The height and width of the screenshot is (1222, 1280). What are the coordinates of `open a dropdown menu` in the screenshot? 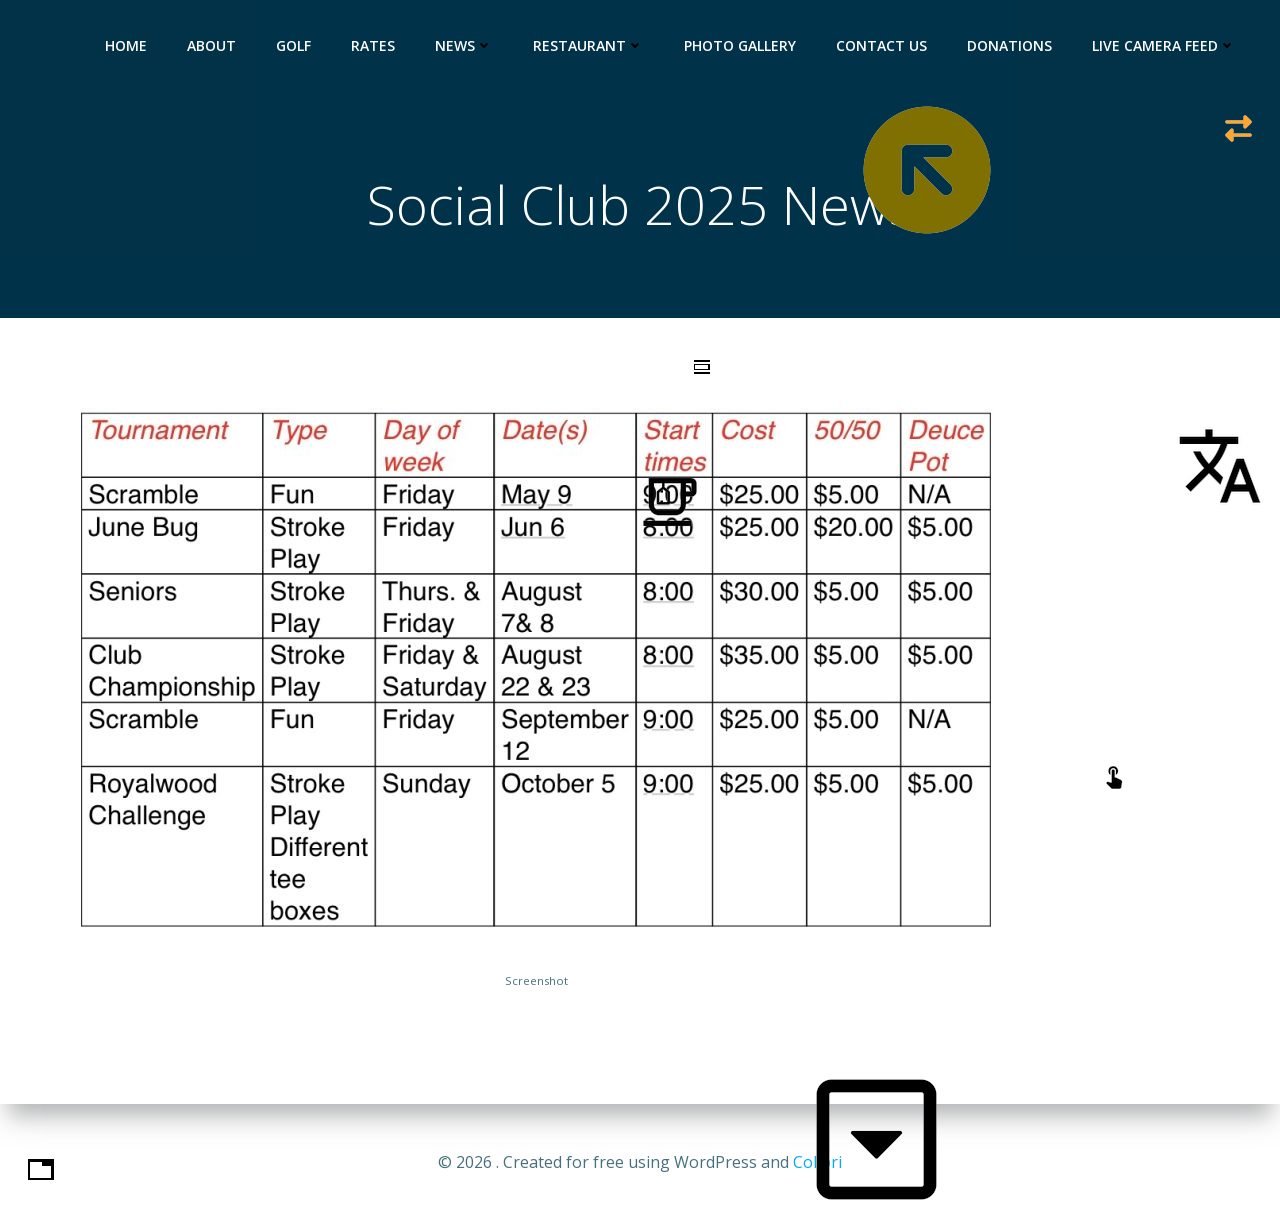 It's located at (876, 1139).